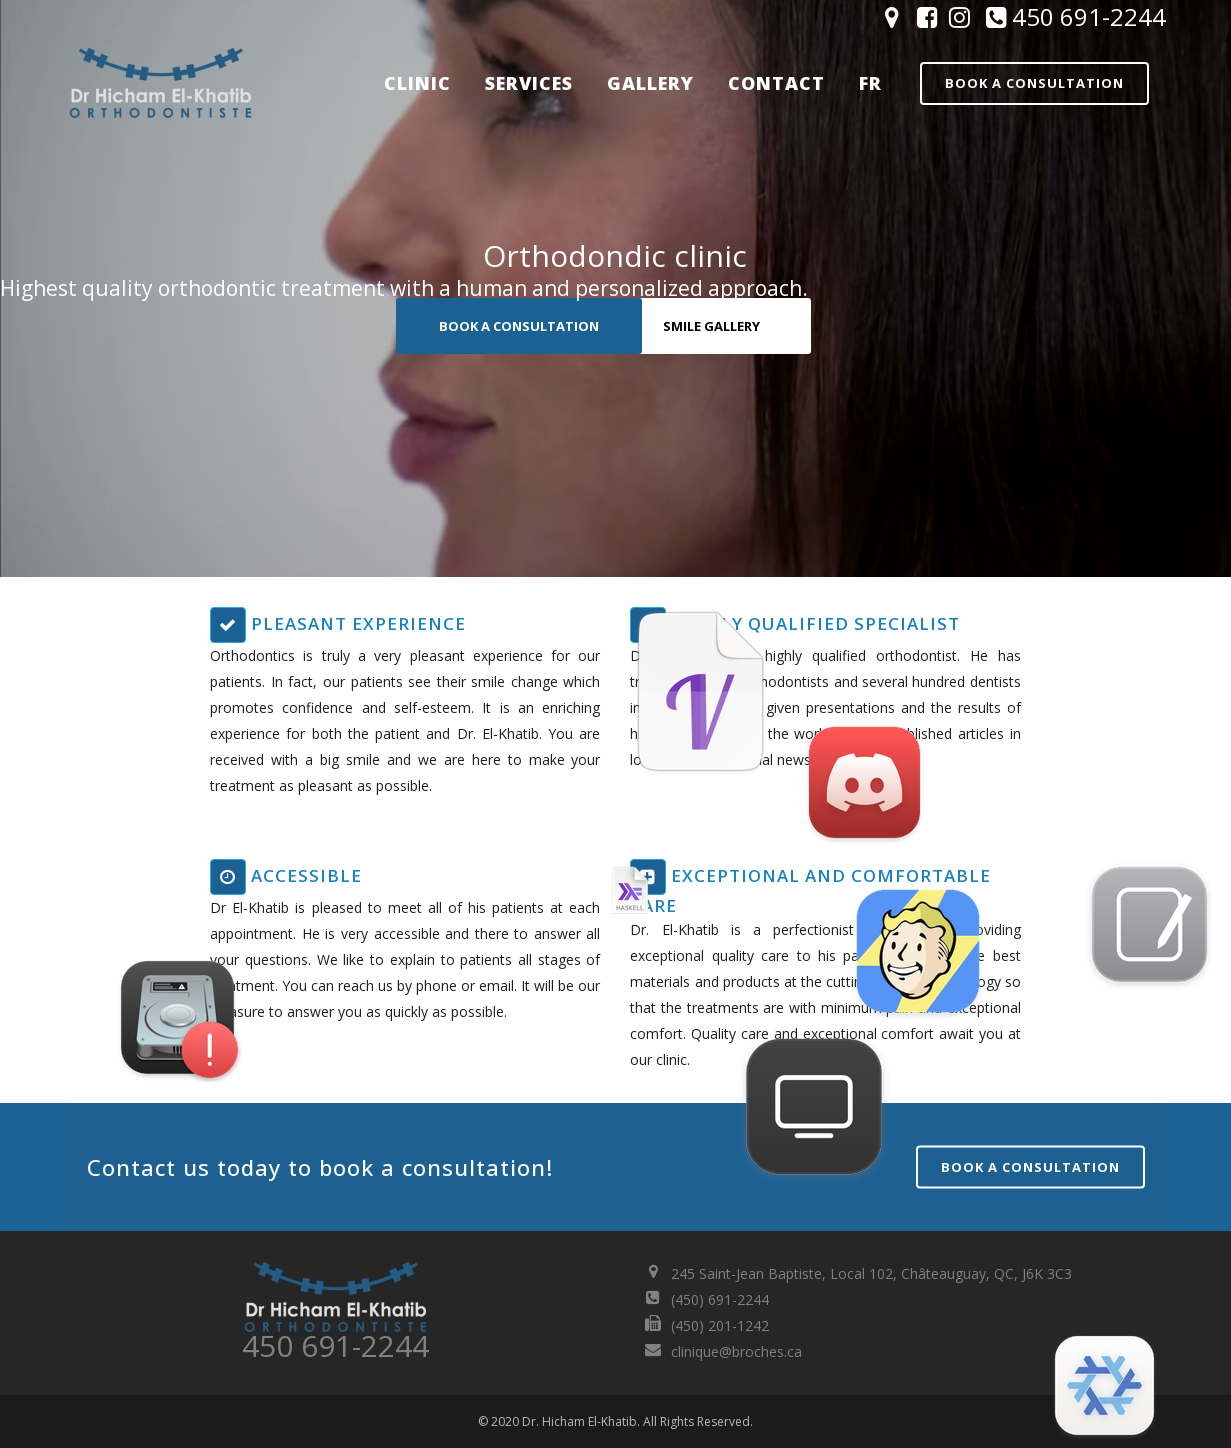 The image size is (1231, 1448). Describe the element at coordinates (177, 1017) in the screenshot. I see `disk space warning alert` at that location.